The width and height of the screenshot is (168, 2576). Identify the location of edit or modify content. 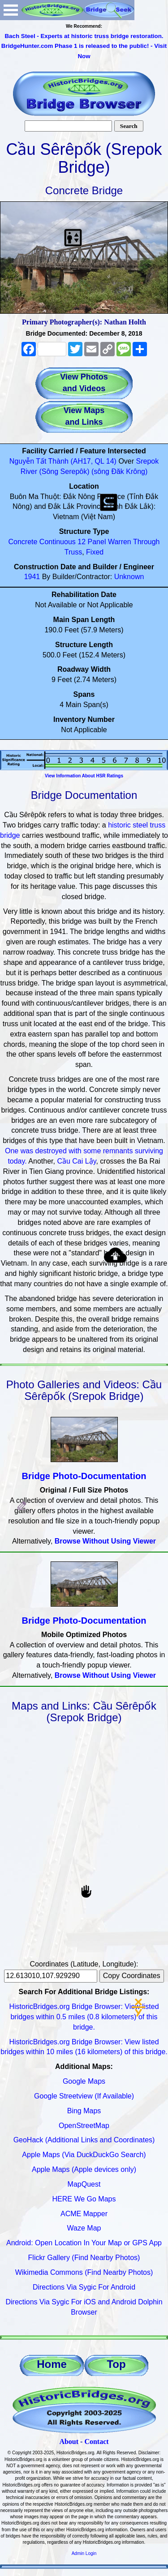
(22, 1506).